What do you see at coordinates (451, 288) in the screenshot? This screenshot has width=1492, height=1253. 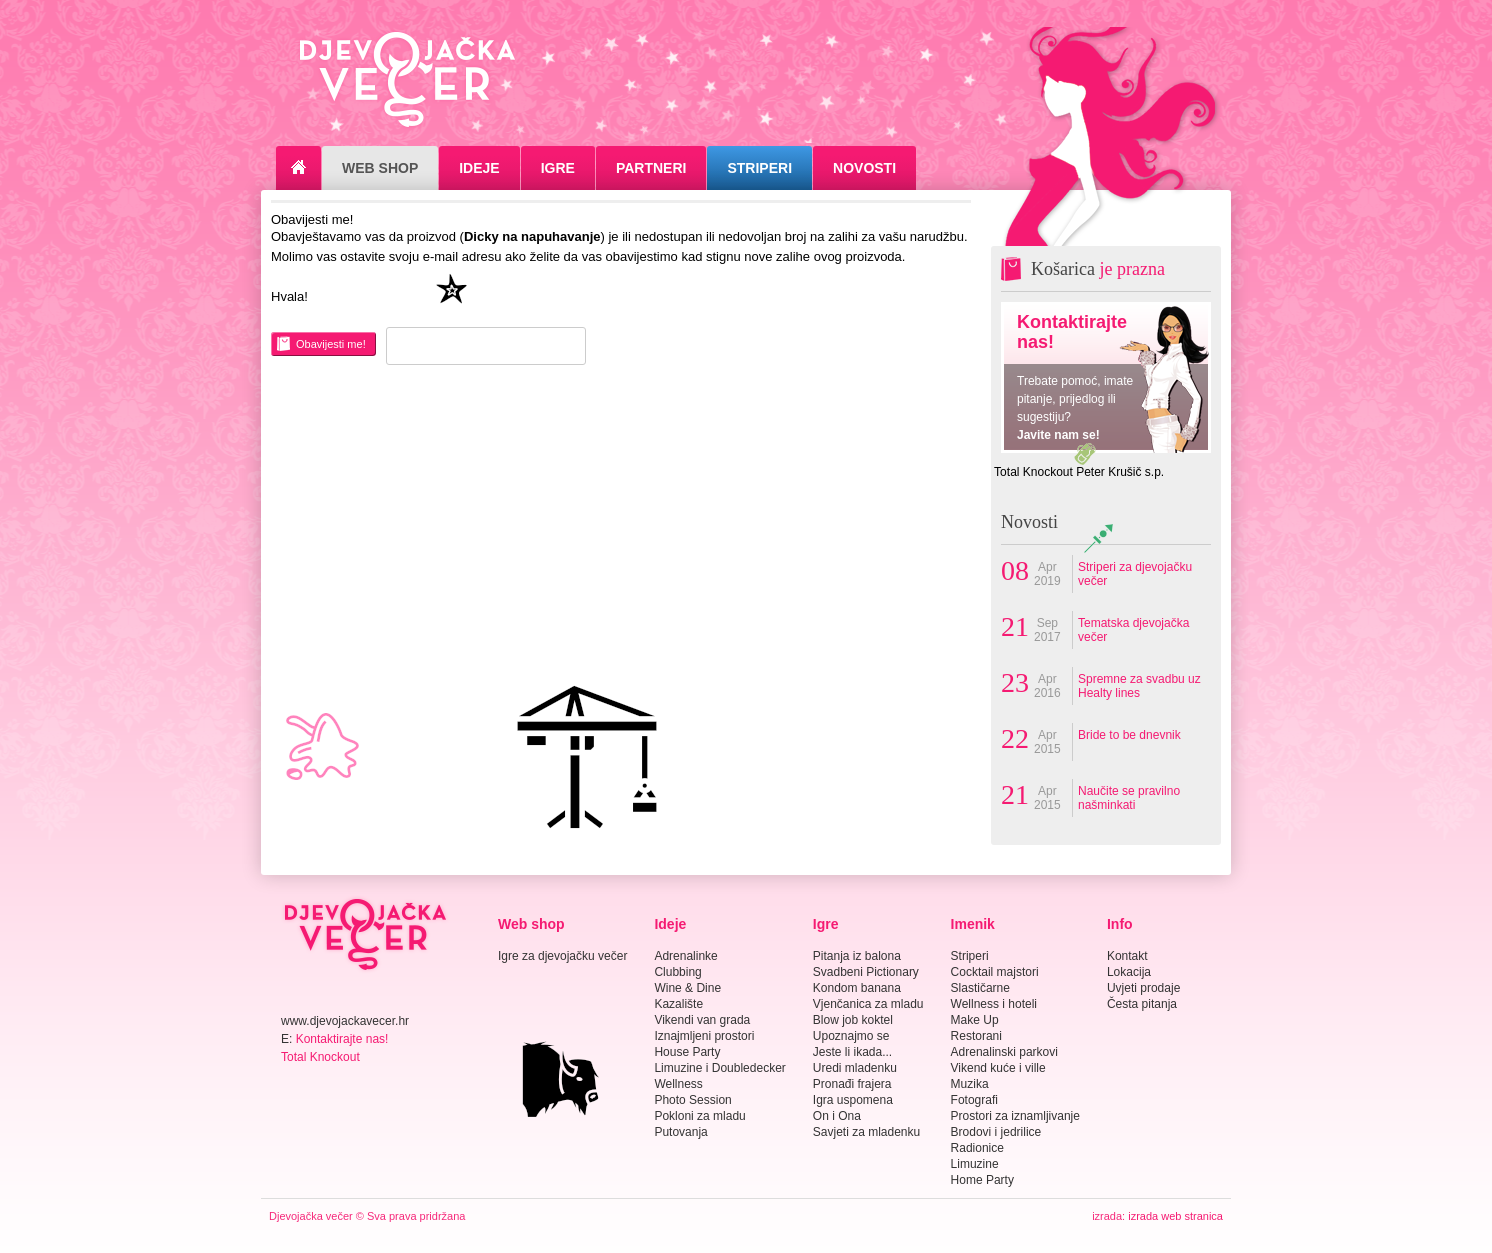 I see `indicates a beach or ocean-themed game level` at bounding box center [451, 288].